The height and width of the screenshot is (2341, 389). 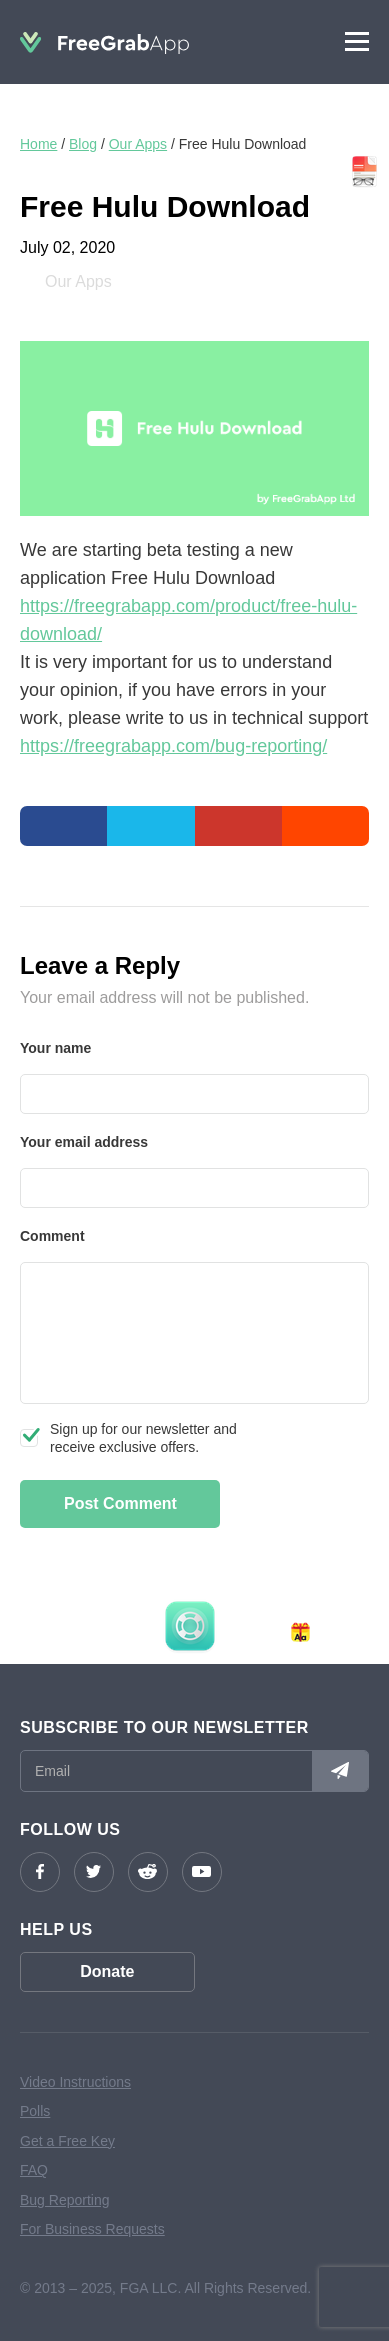 I want to click on open papers app for reading and organizing documents, so click(x=364, y=171).